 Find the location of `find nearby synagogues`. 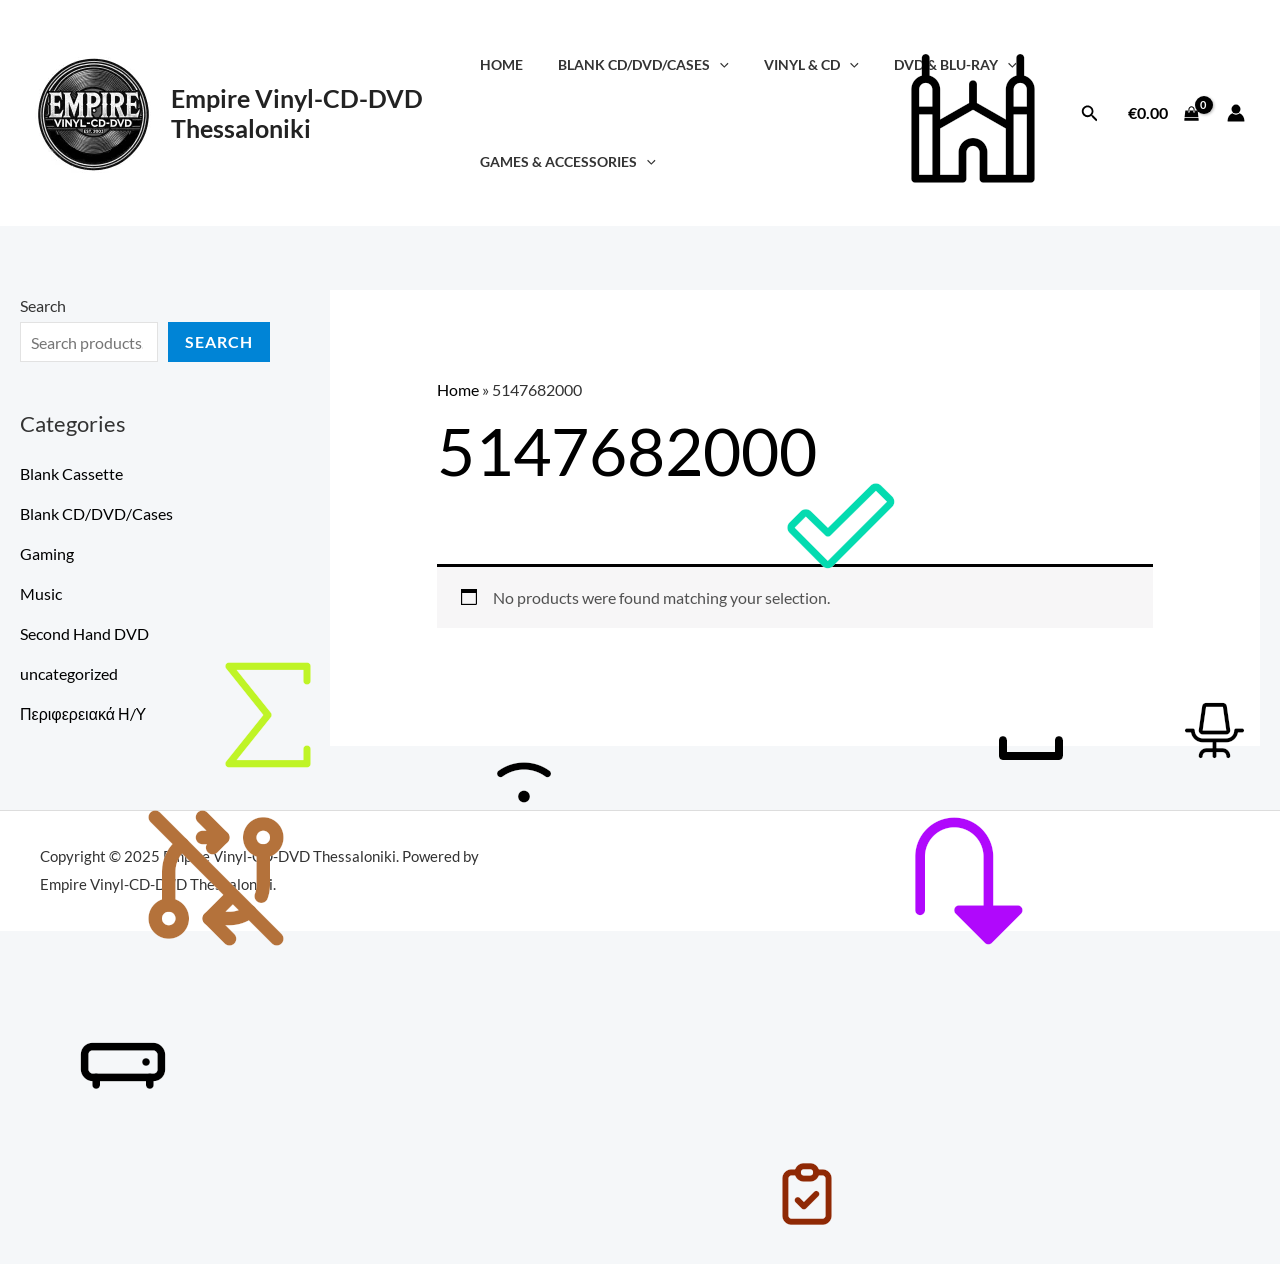

find nearby synagogues is located at coordinates (973, 121).